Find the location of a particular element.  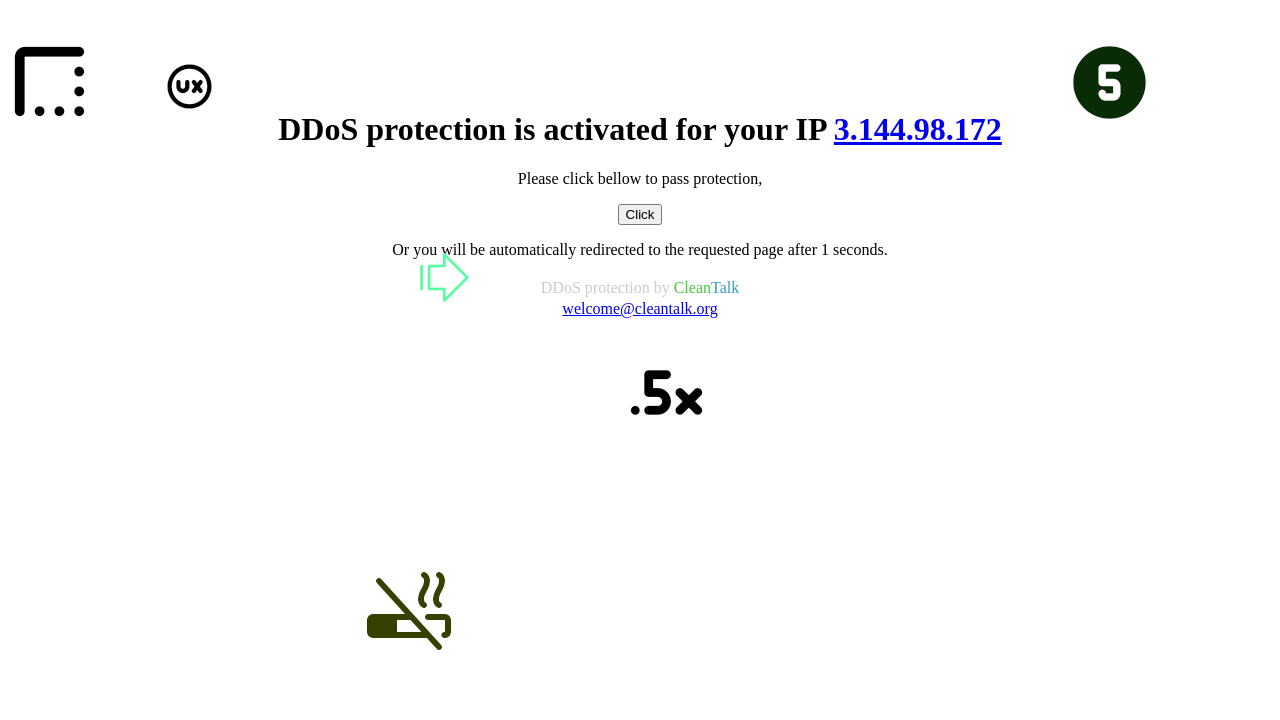

indicates step 5 in a multi-step process is located at coordinates (1109, 82).